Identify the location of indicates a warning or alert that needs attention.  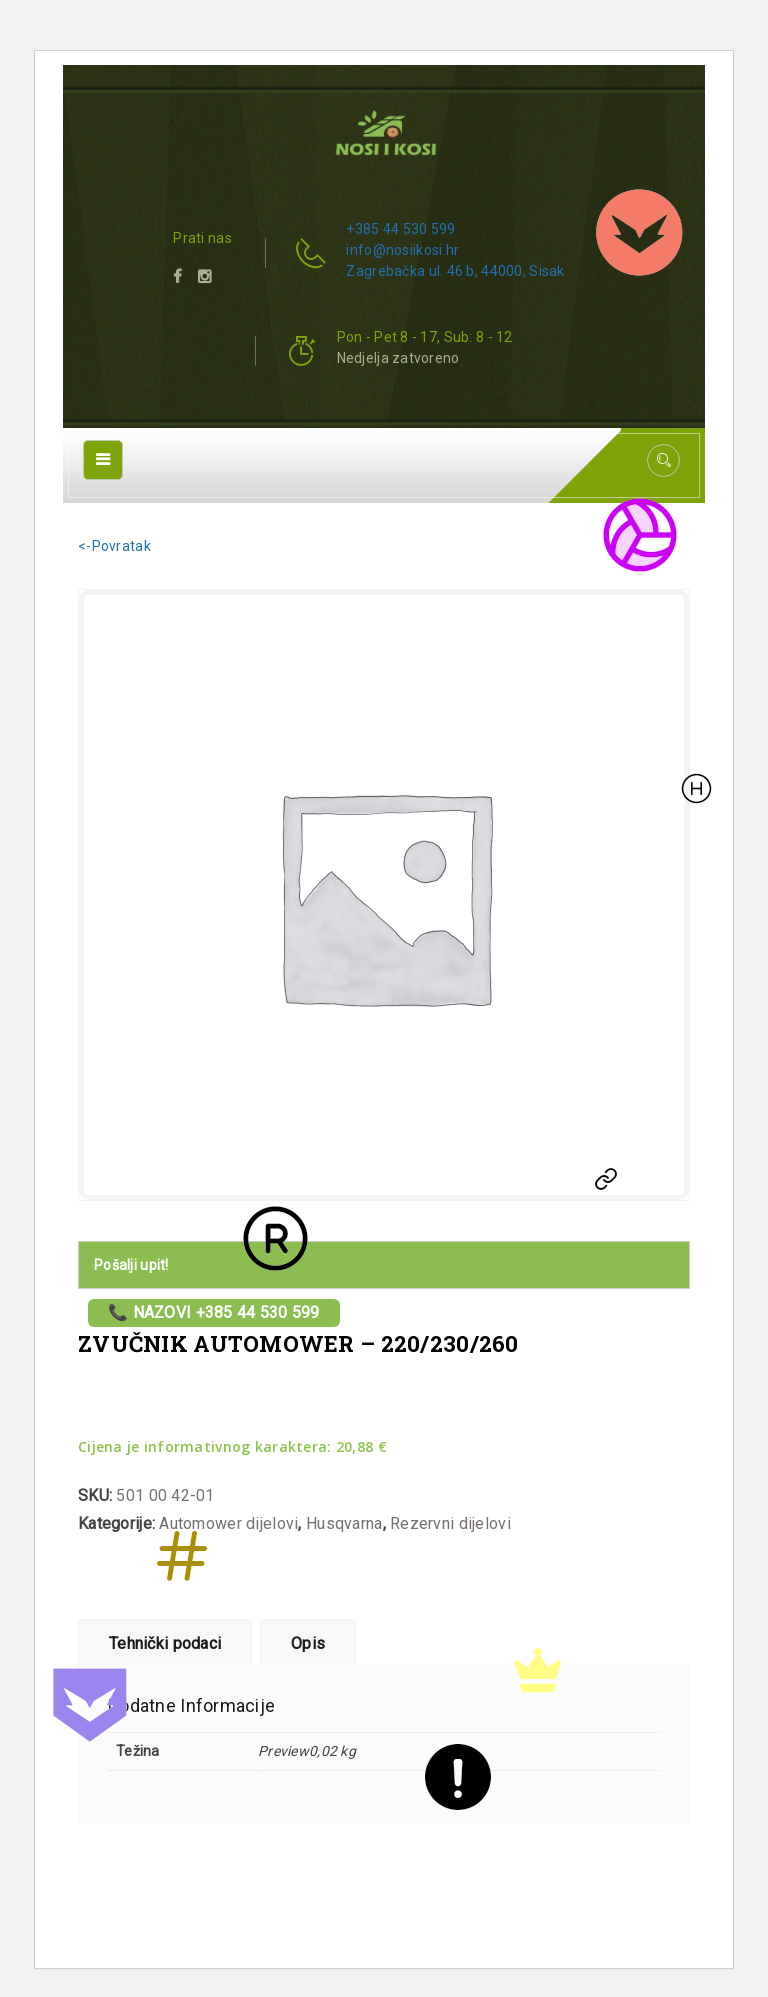
(458, 1777).